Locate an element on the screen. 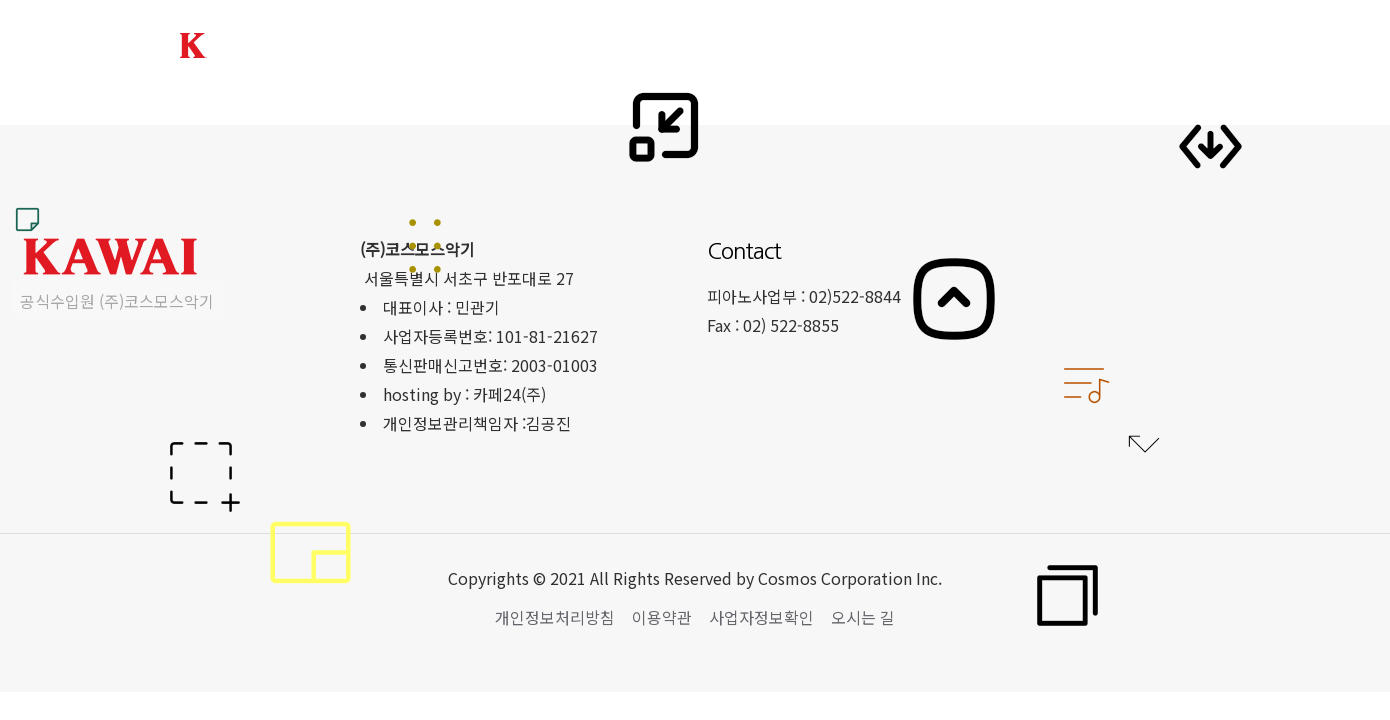 This screenshot has height=720, width=1390. expand content or show more options is located at coordinates (954, 299).